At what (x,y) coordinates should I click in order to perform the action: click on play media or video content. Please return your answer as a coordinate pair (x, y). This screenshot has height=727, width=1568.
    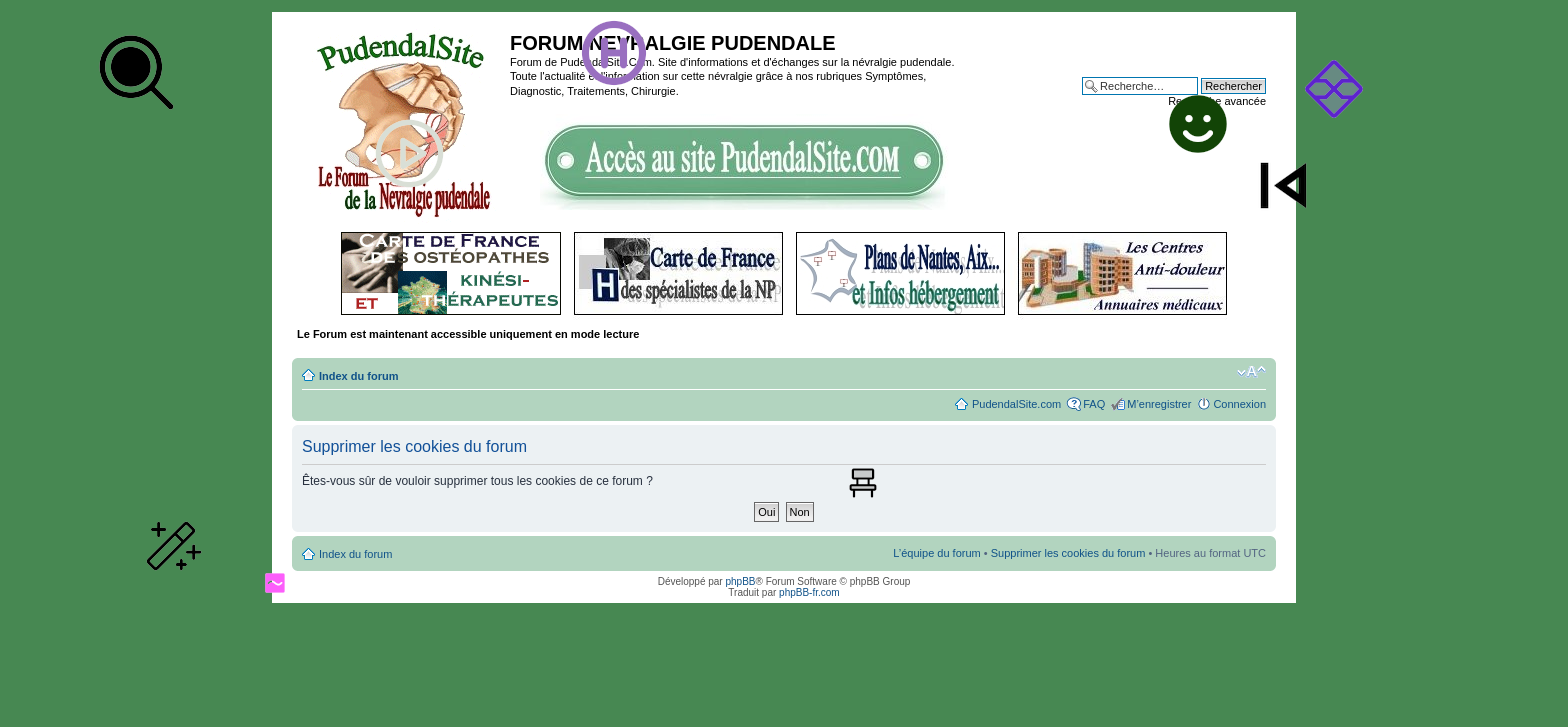
    Looking at the image, I should click on (409, 153).